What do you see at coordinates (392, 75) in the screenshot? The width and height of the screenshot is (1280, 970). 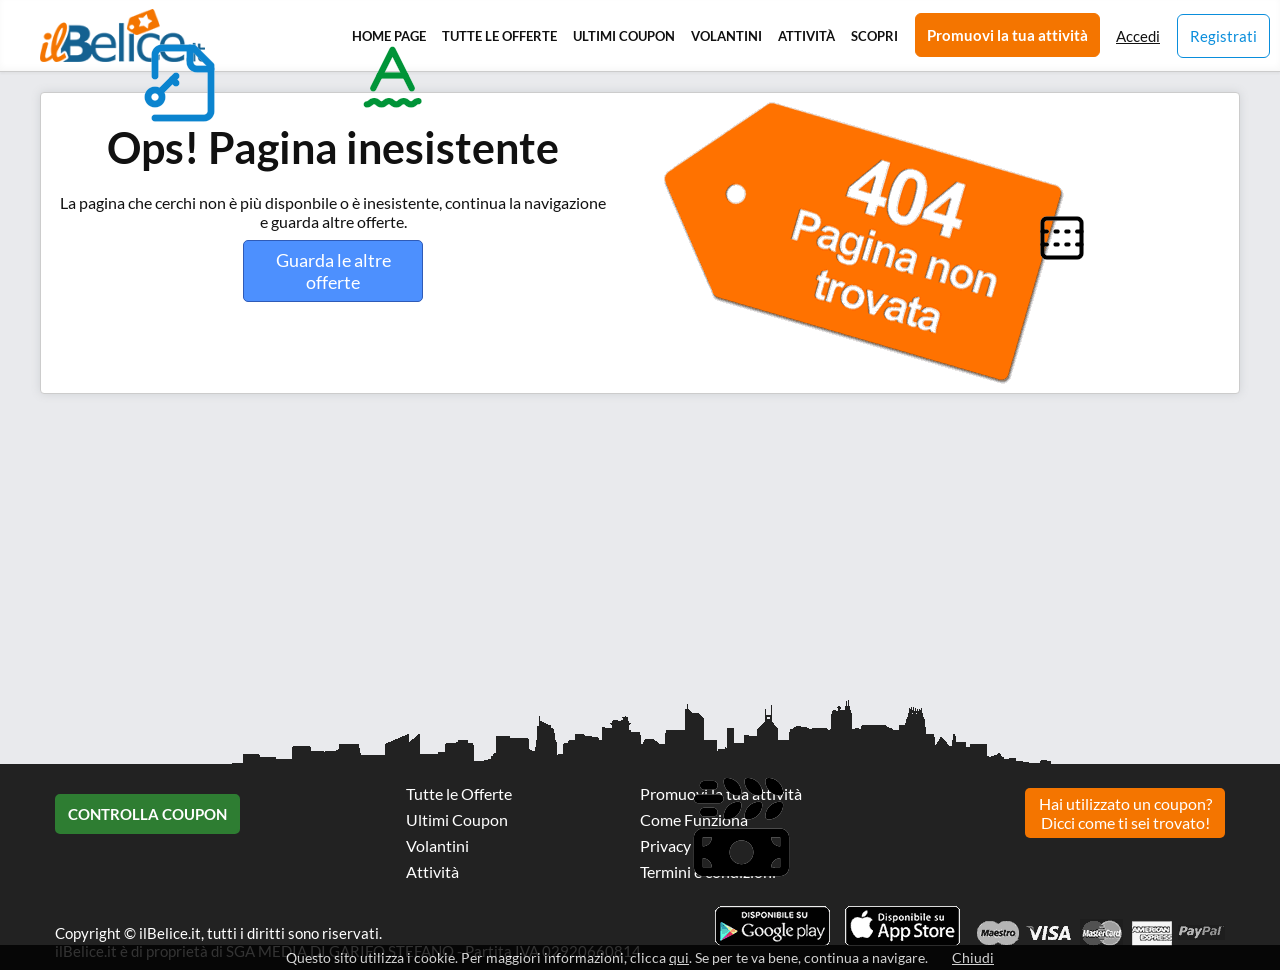 I see `enable spell check or text correction` at bounding box center [392, 75].